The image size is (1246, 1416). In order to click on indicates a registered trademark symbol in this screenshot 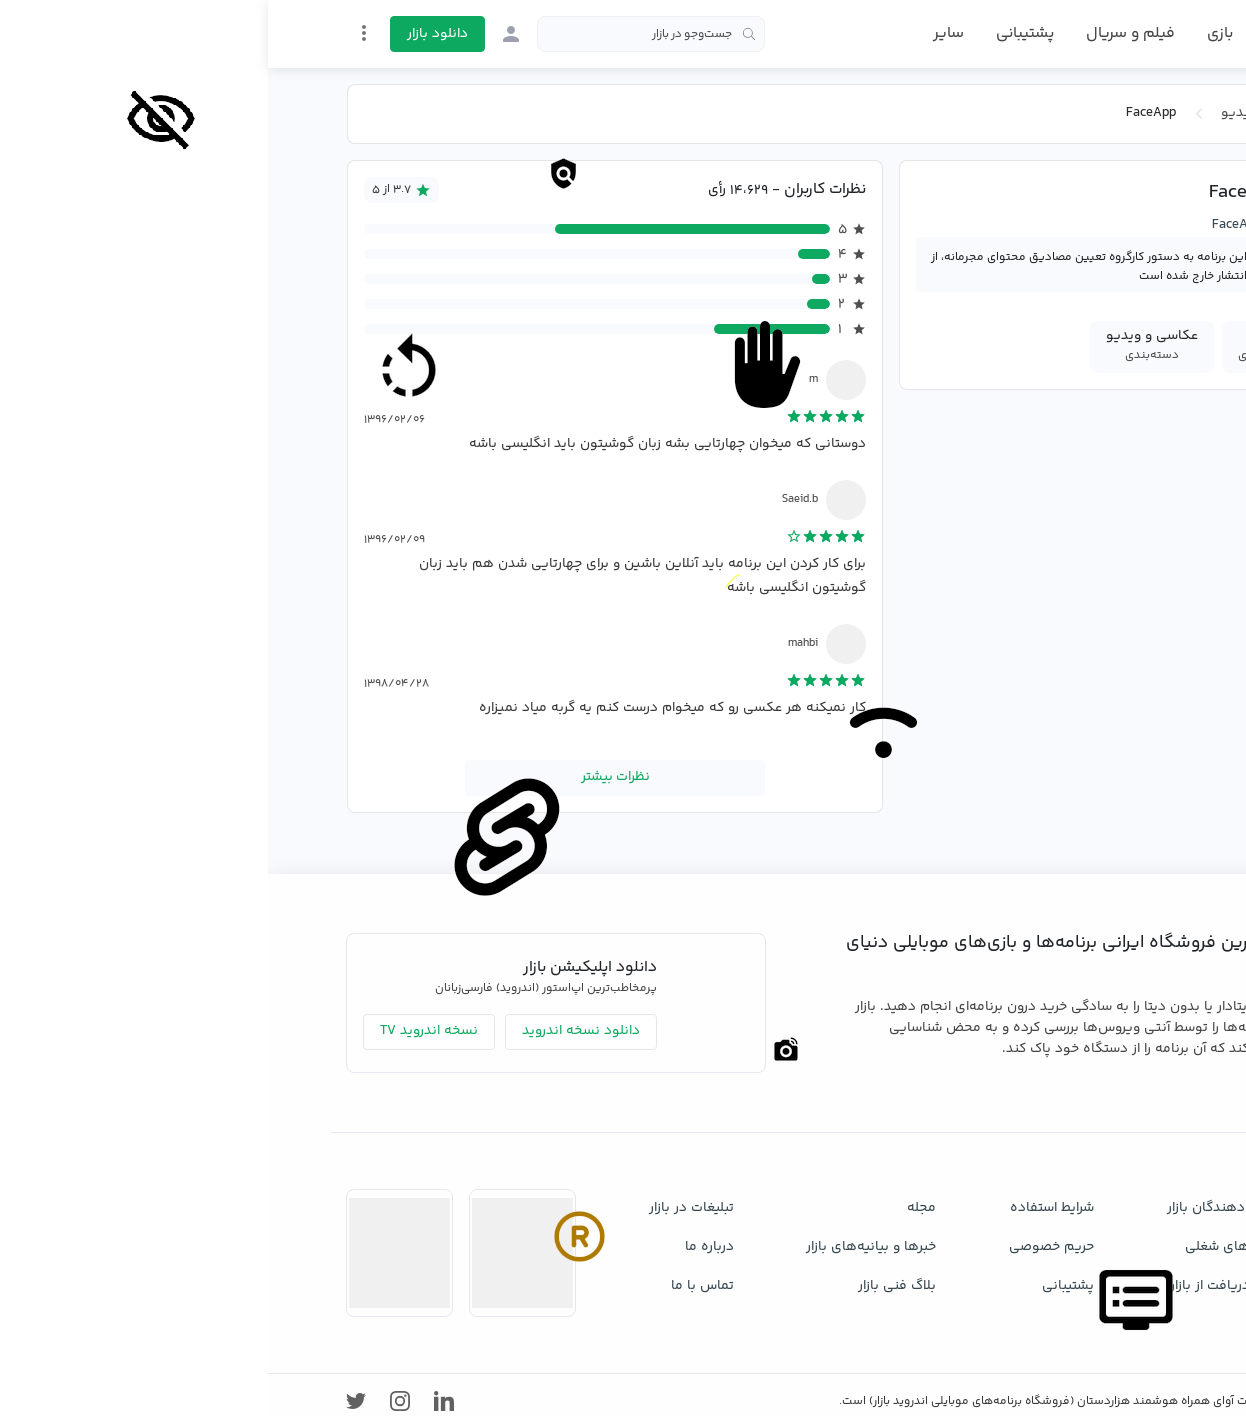, I will do `click(579, 1236)`.